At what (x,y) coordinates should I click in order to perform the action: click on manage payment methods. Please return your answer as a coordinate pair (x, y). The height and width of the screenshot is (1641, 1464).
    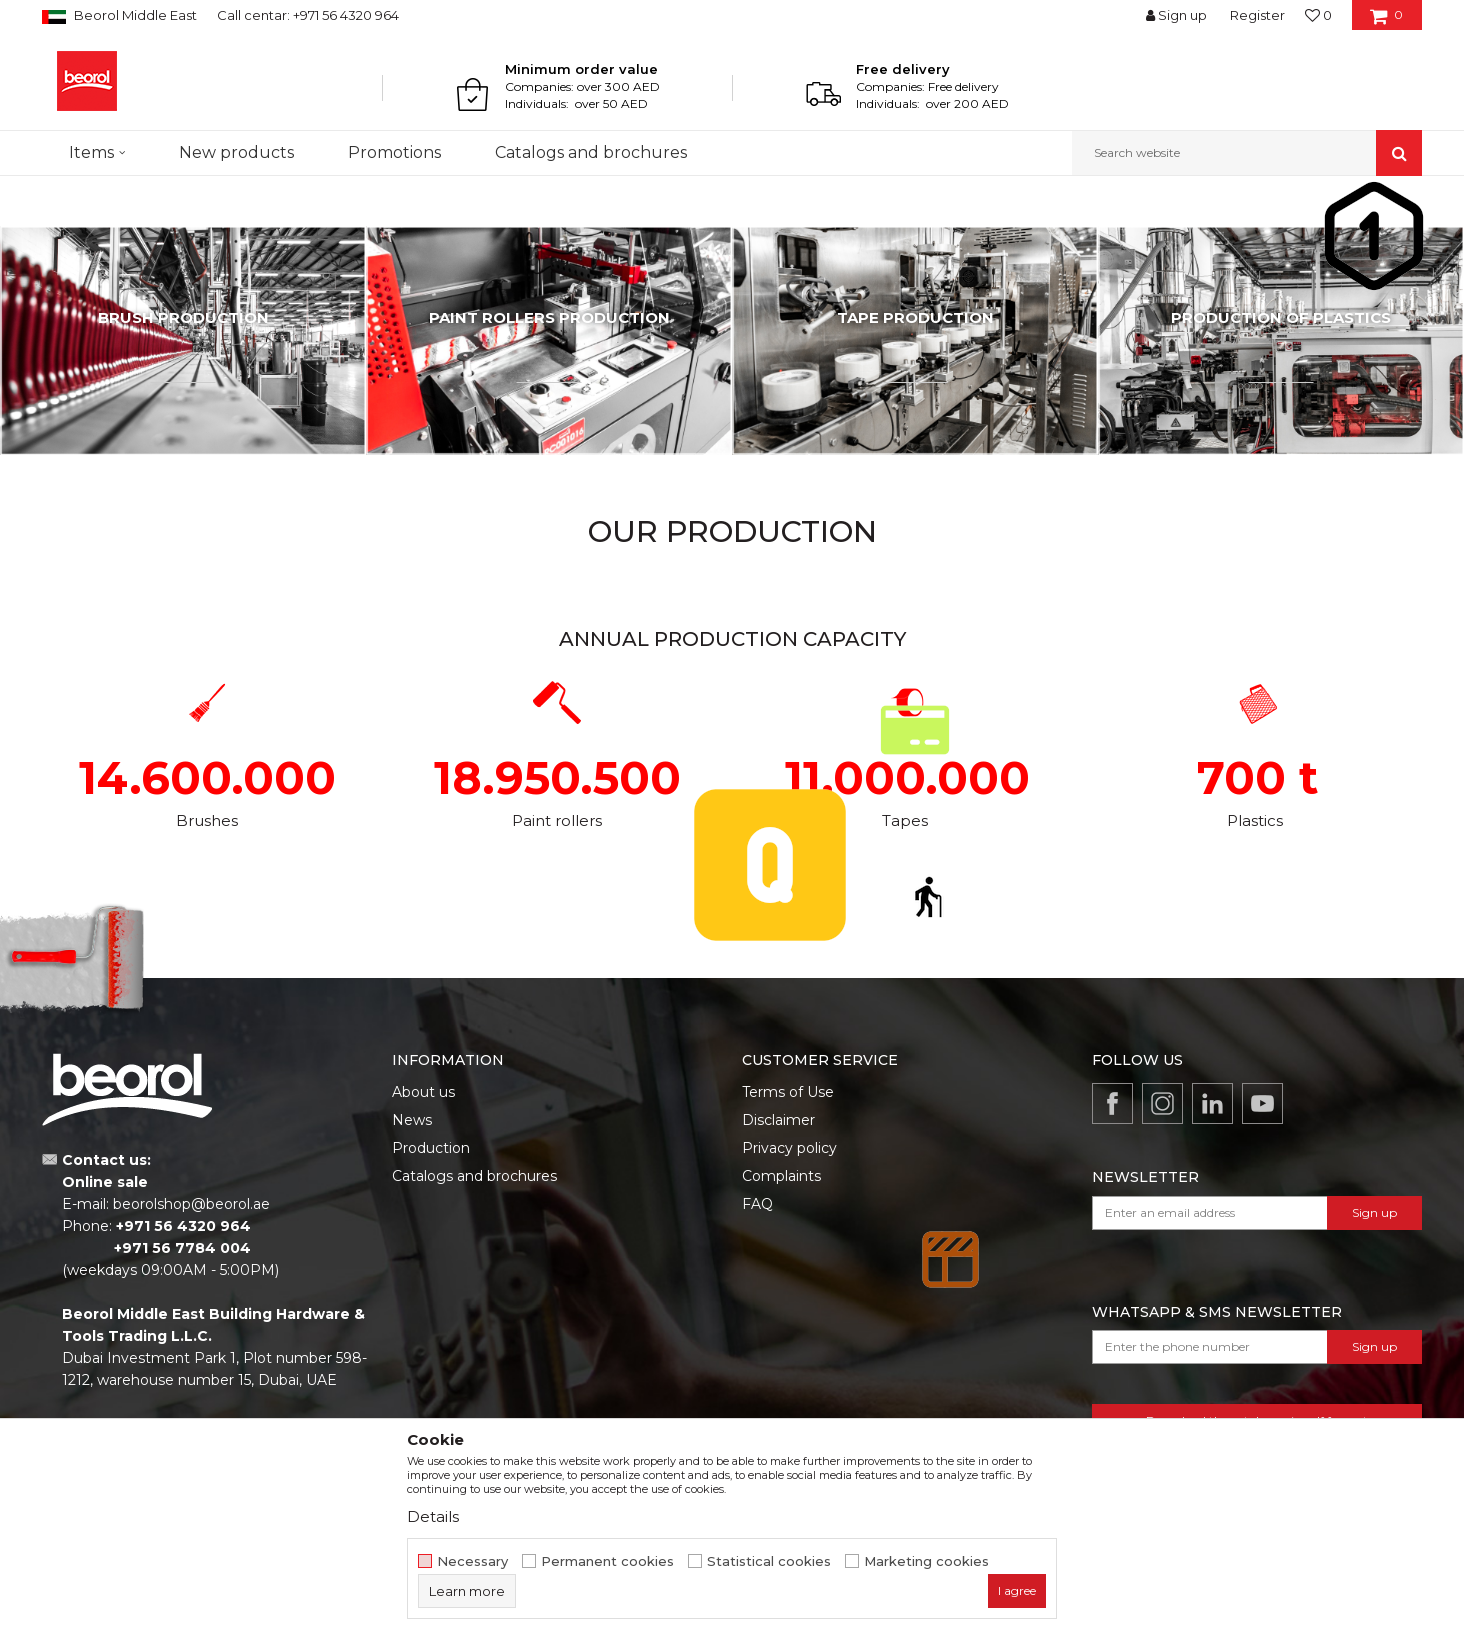
    Looking at the image, I should click on (915, 730).